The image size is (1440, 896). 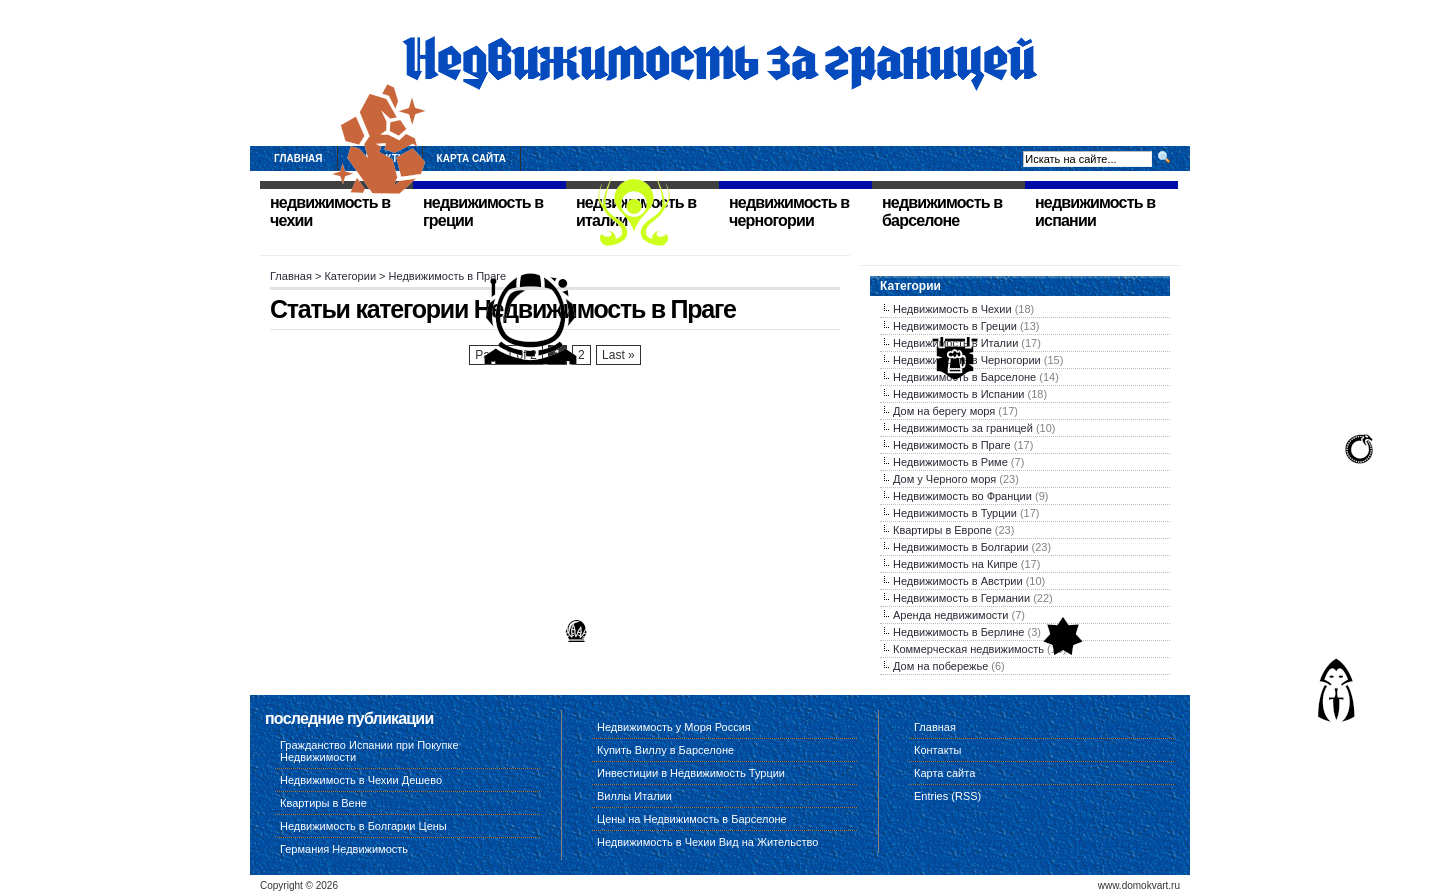 I want to click on view dragon companion or pet status, so click(x=576, y=630).